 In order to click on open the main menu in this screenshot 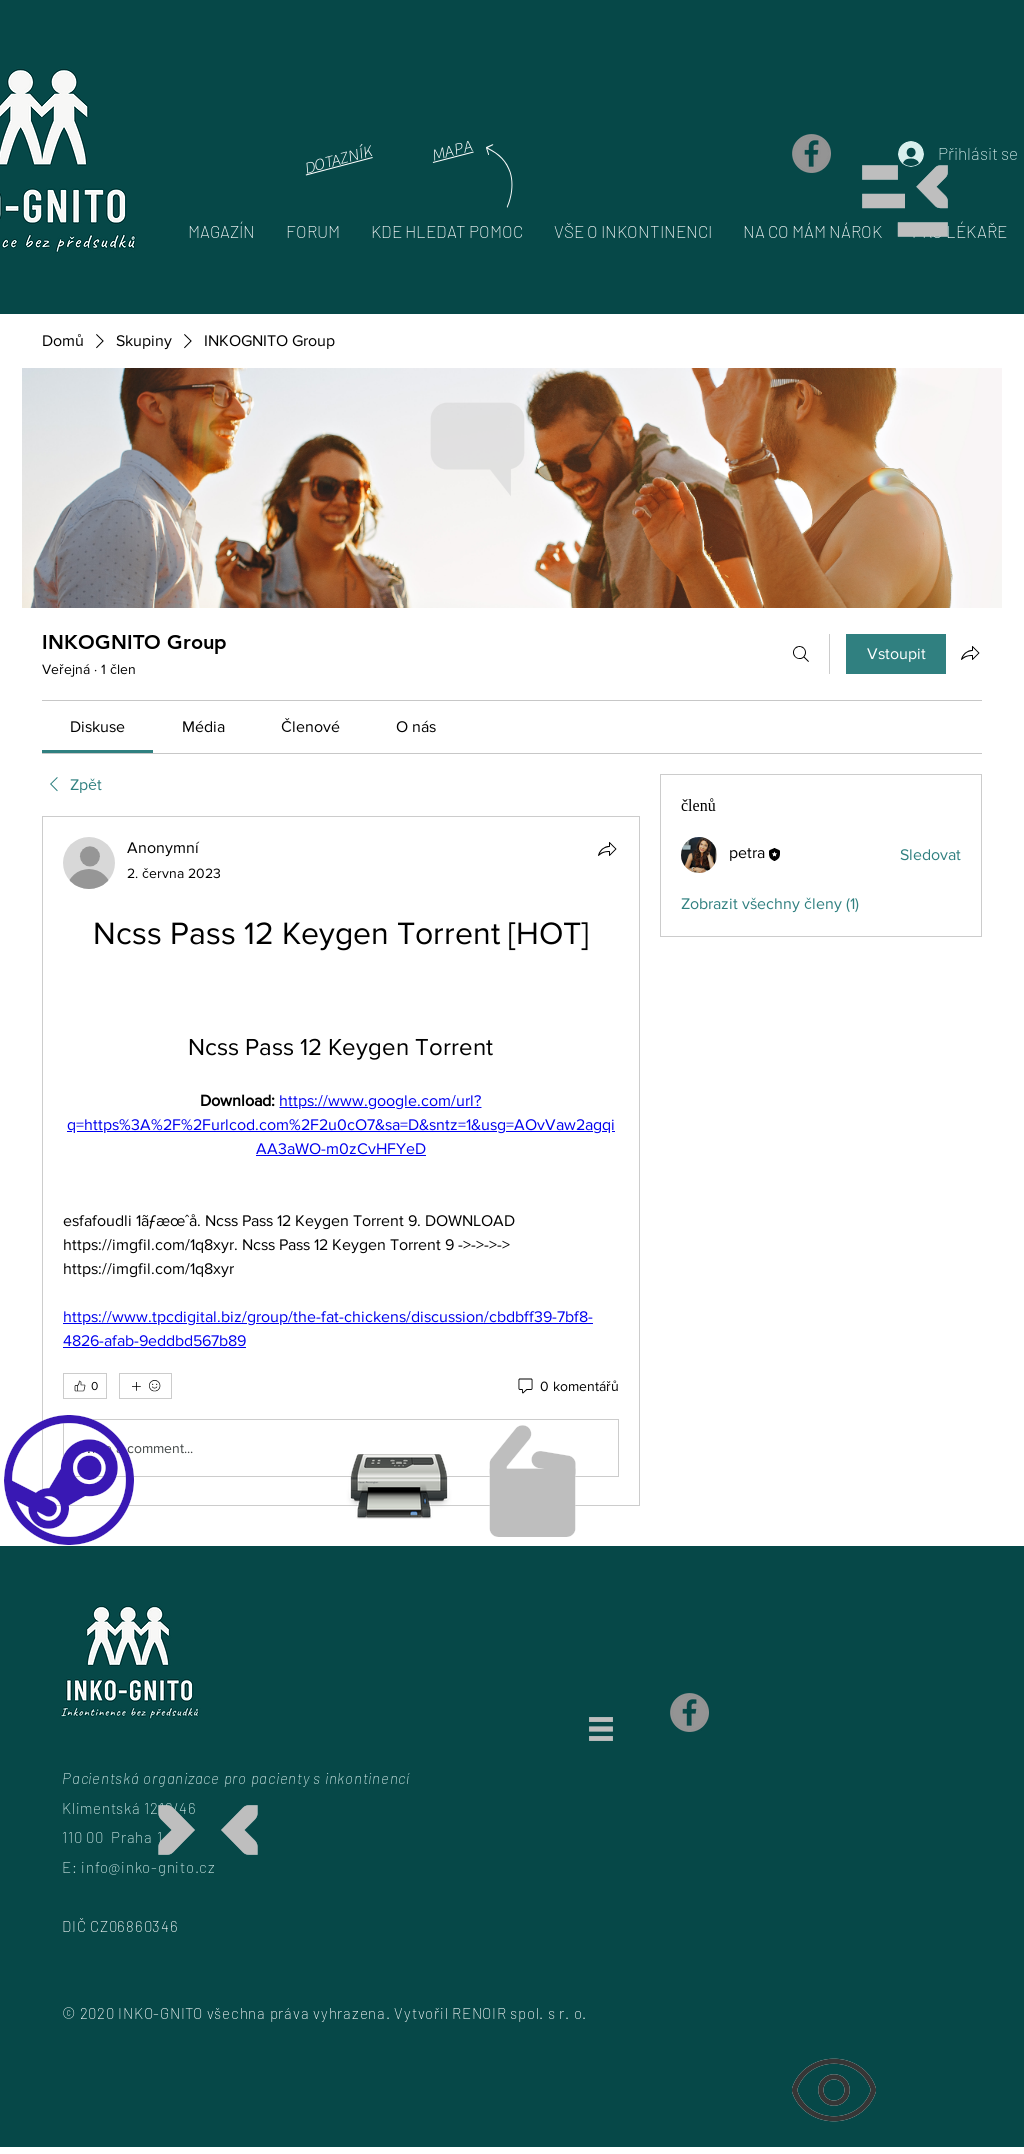, I will do `click(601, 1729)`.